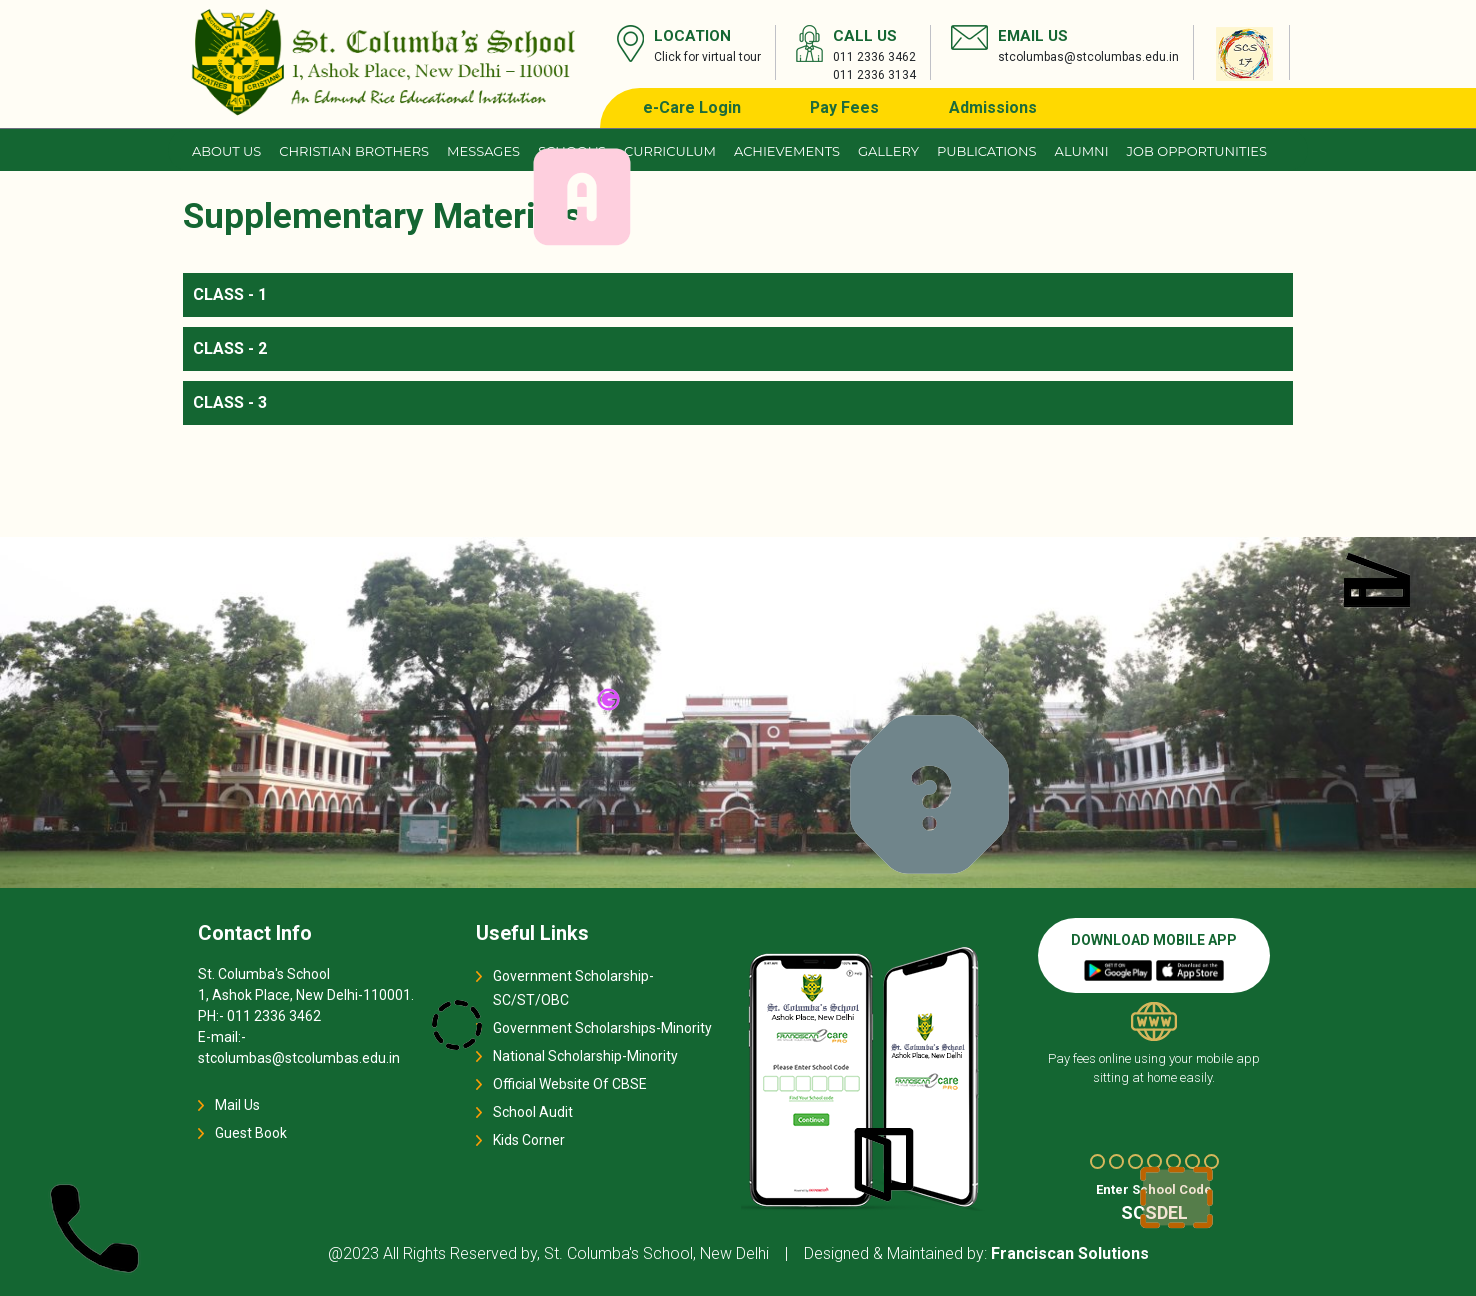  What do you see at coordinates (929, 794) in the screenshot?
I see `access help or support options` at bounding box center [929, 794].